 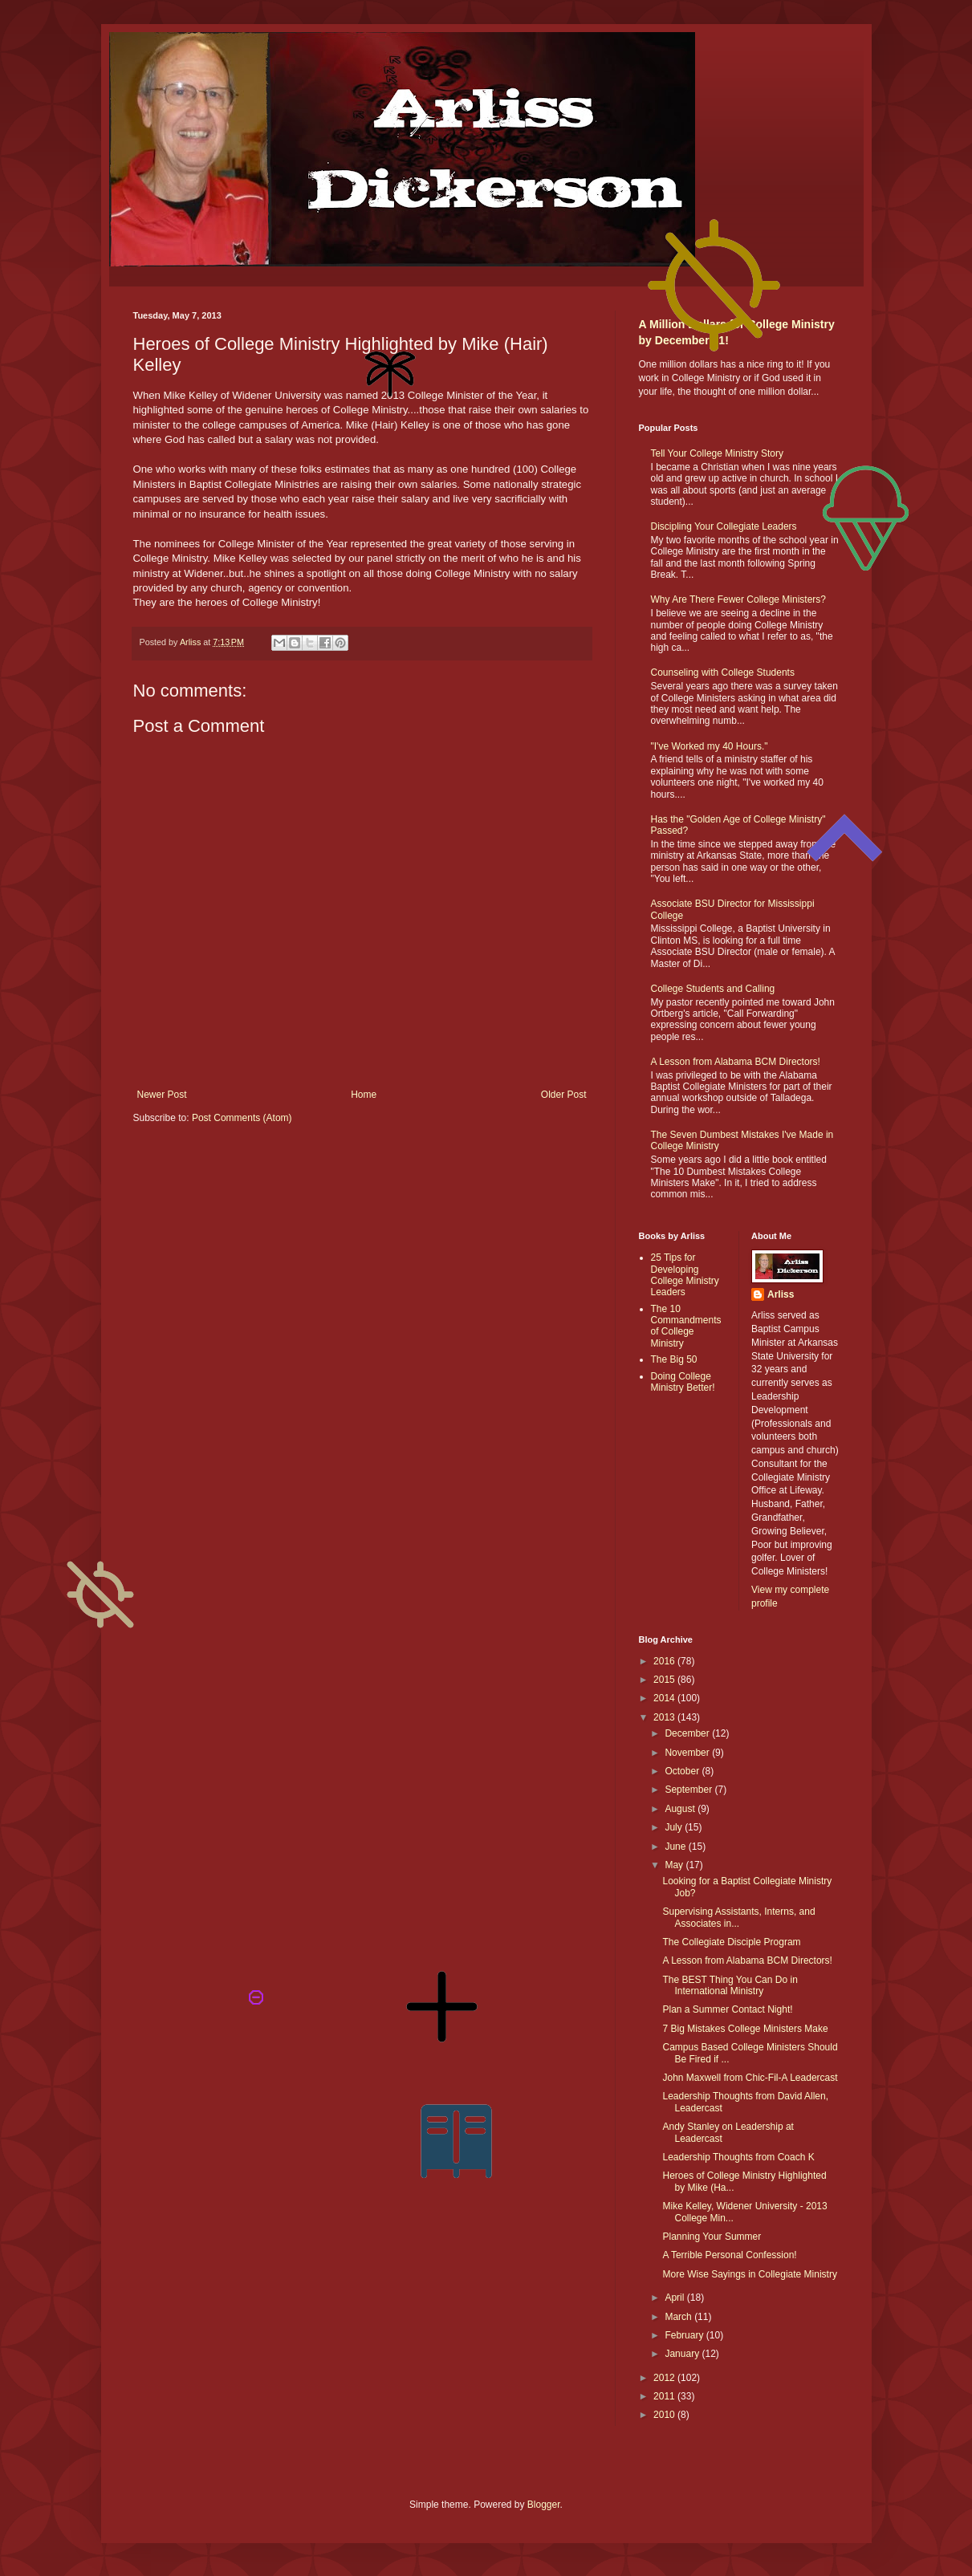 What do you see at coordinates (100, 1595) in the screenshot?
I see `location tracking is disabled` at bounding box center [100, 1595].